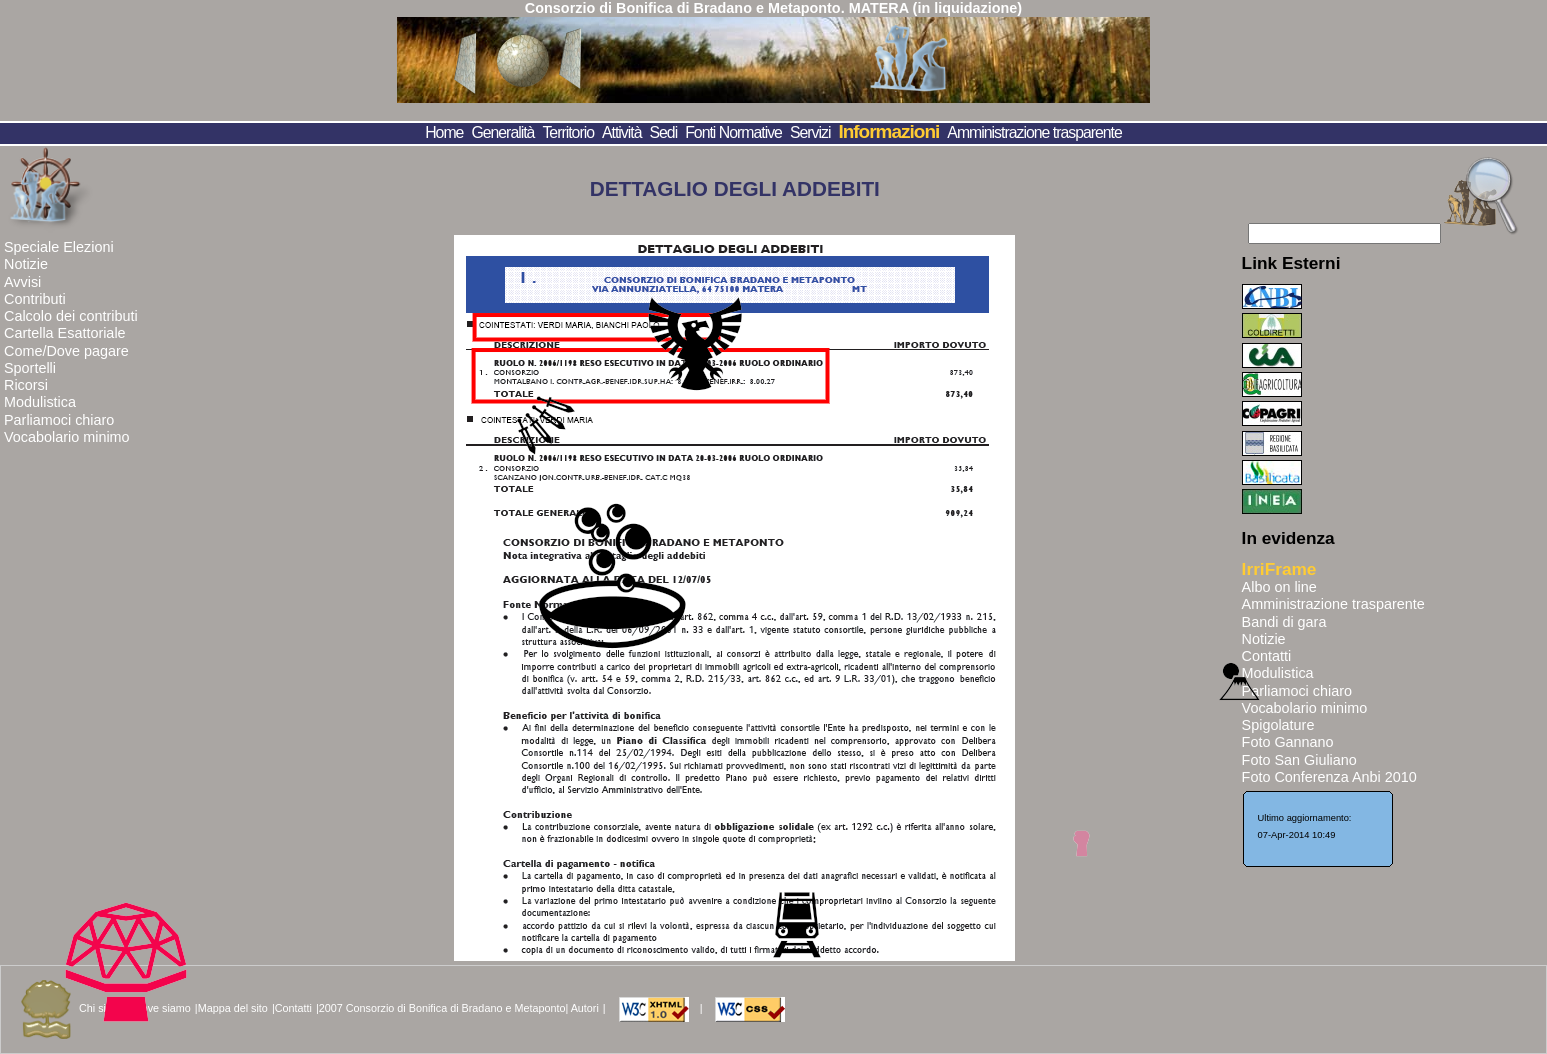  I want to click on represents a guild, clan, or faction emblem, so click(694, 342).